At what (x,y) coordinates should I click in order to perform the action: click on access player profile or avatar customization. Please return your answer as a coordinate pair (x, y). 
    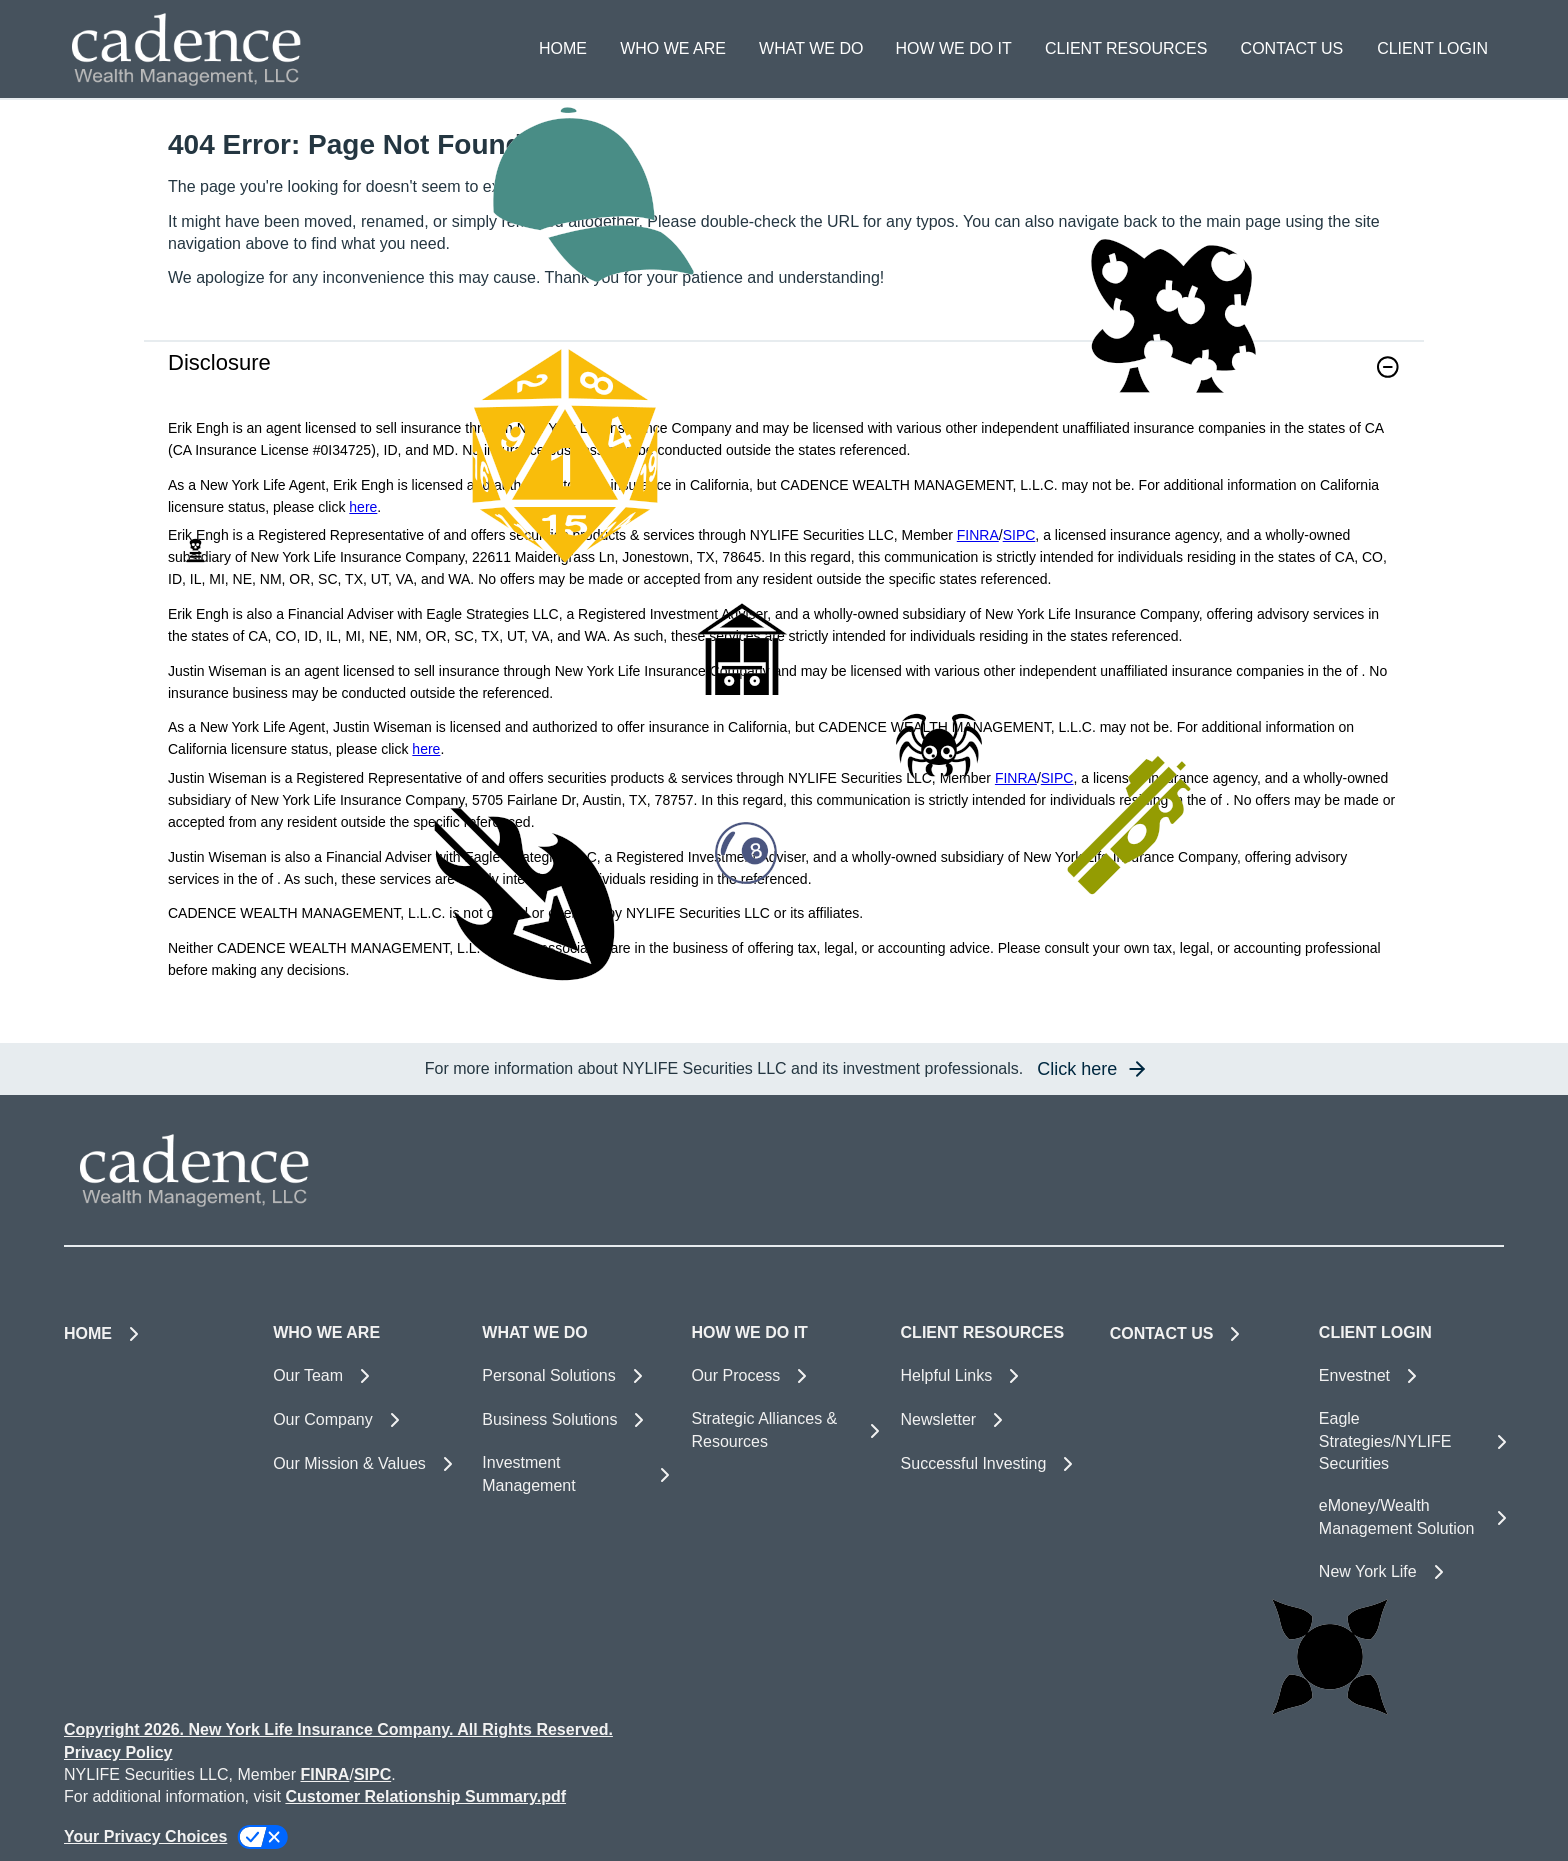
    Looking at the image, I should click on (593, 194).